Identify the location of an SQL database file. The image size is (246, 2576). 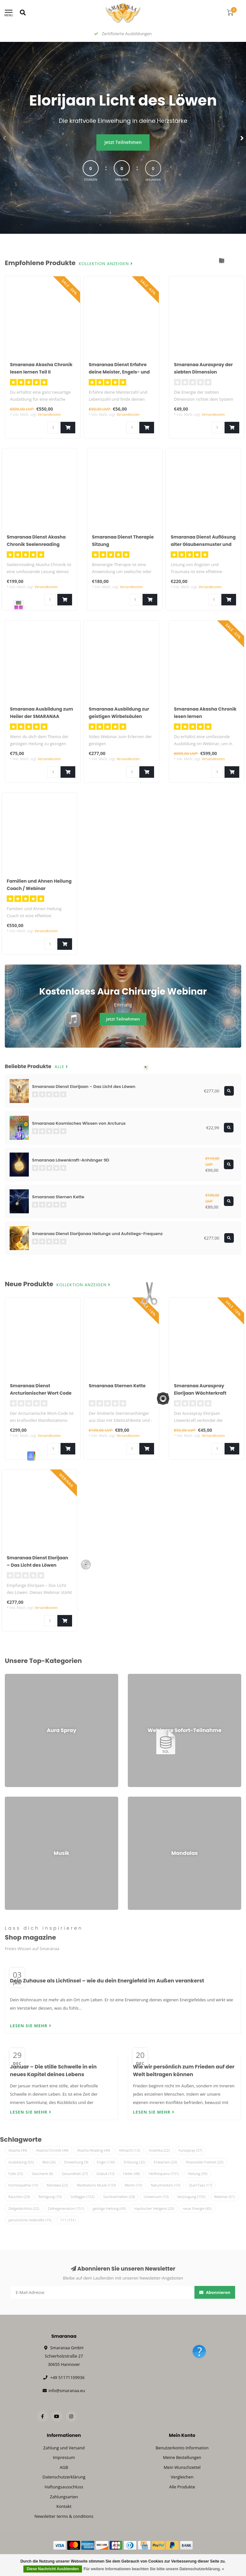
(166, 1742).